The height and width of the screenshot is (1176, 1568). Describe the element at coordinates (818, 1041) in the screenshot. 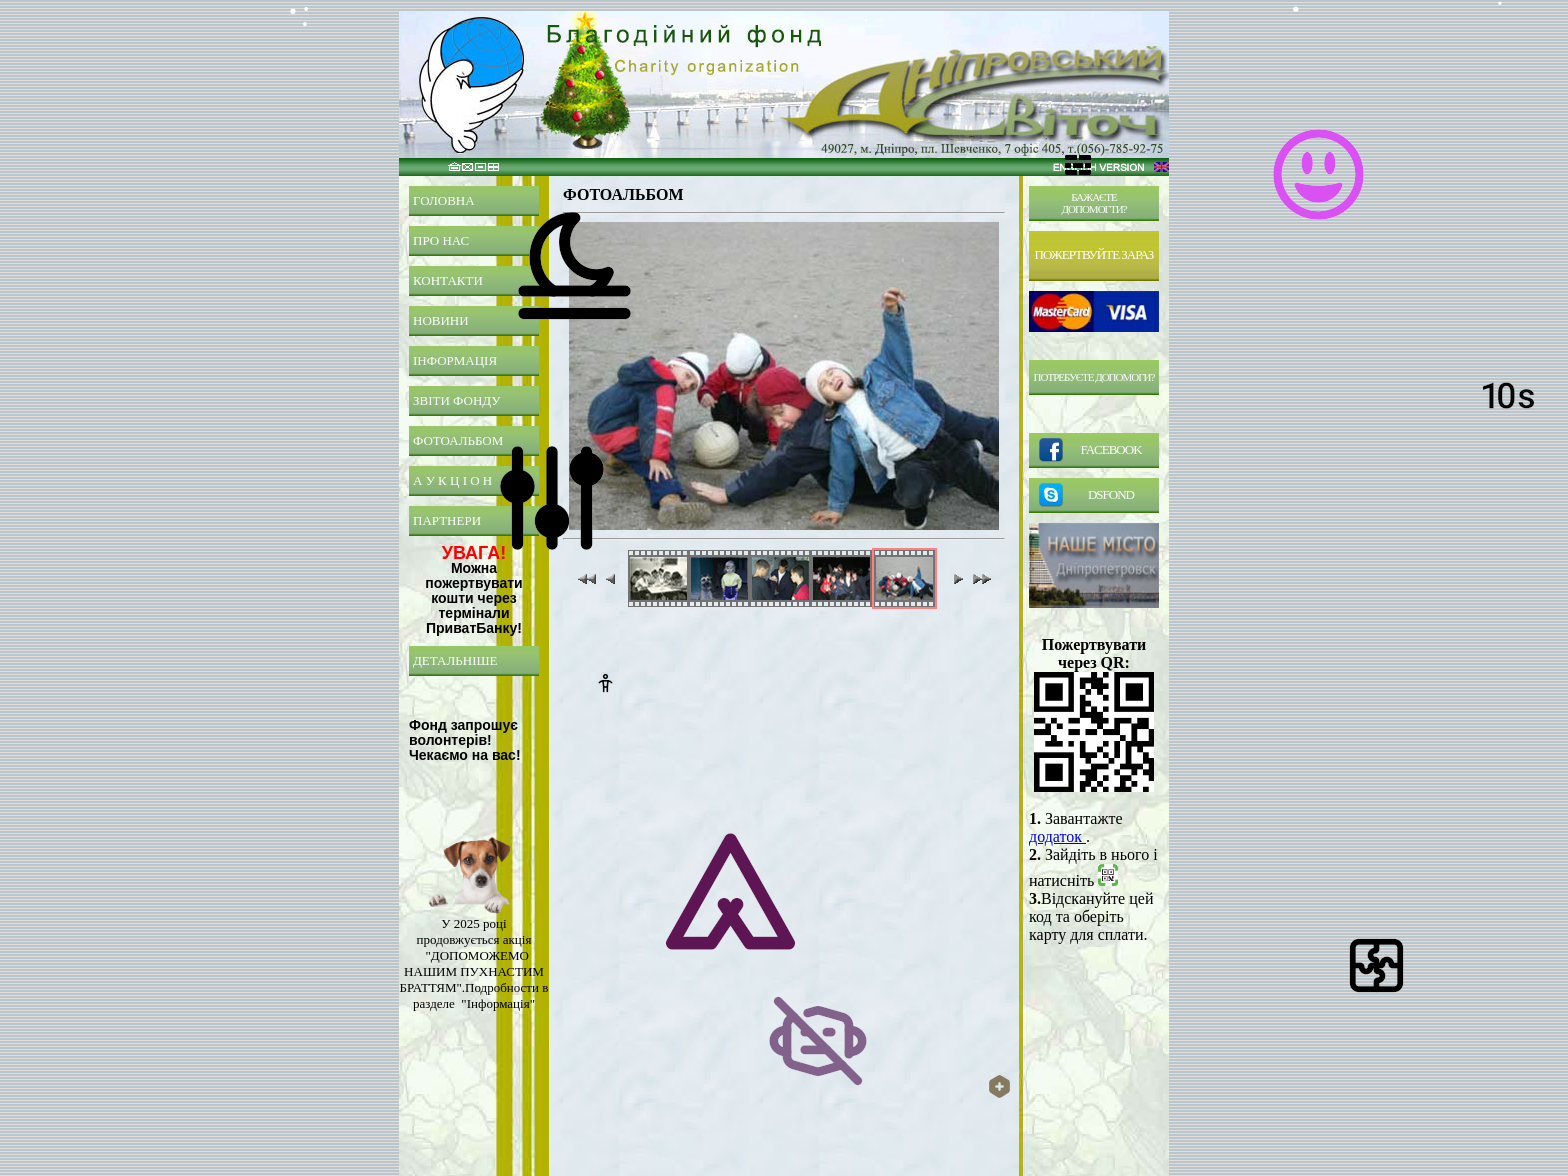

I see `face mask not required` at that location.